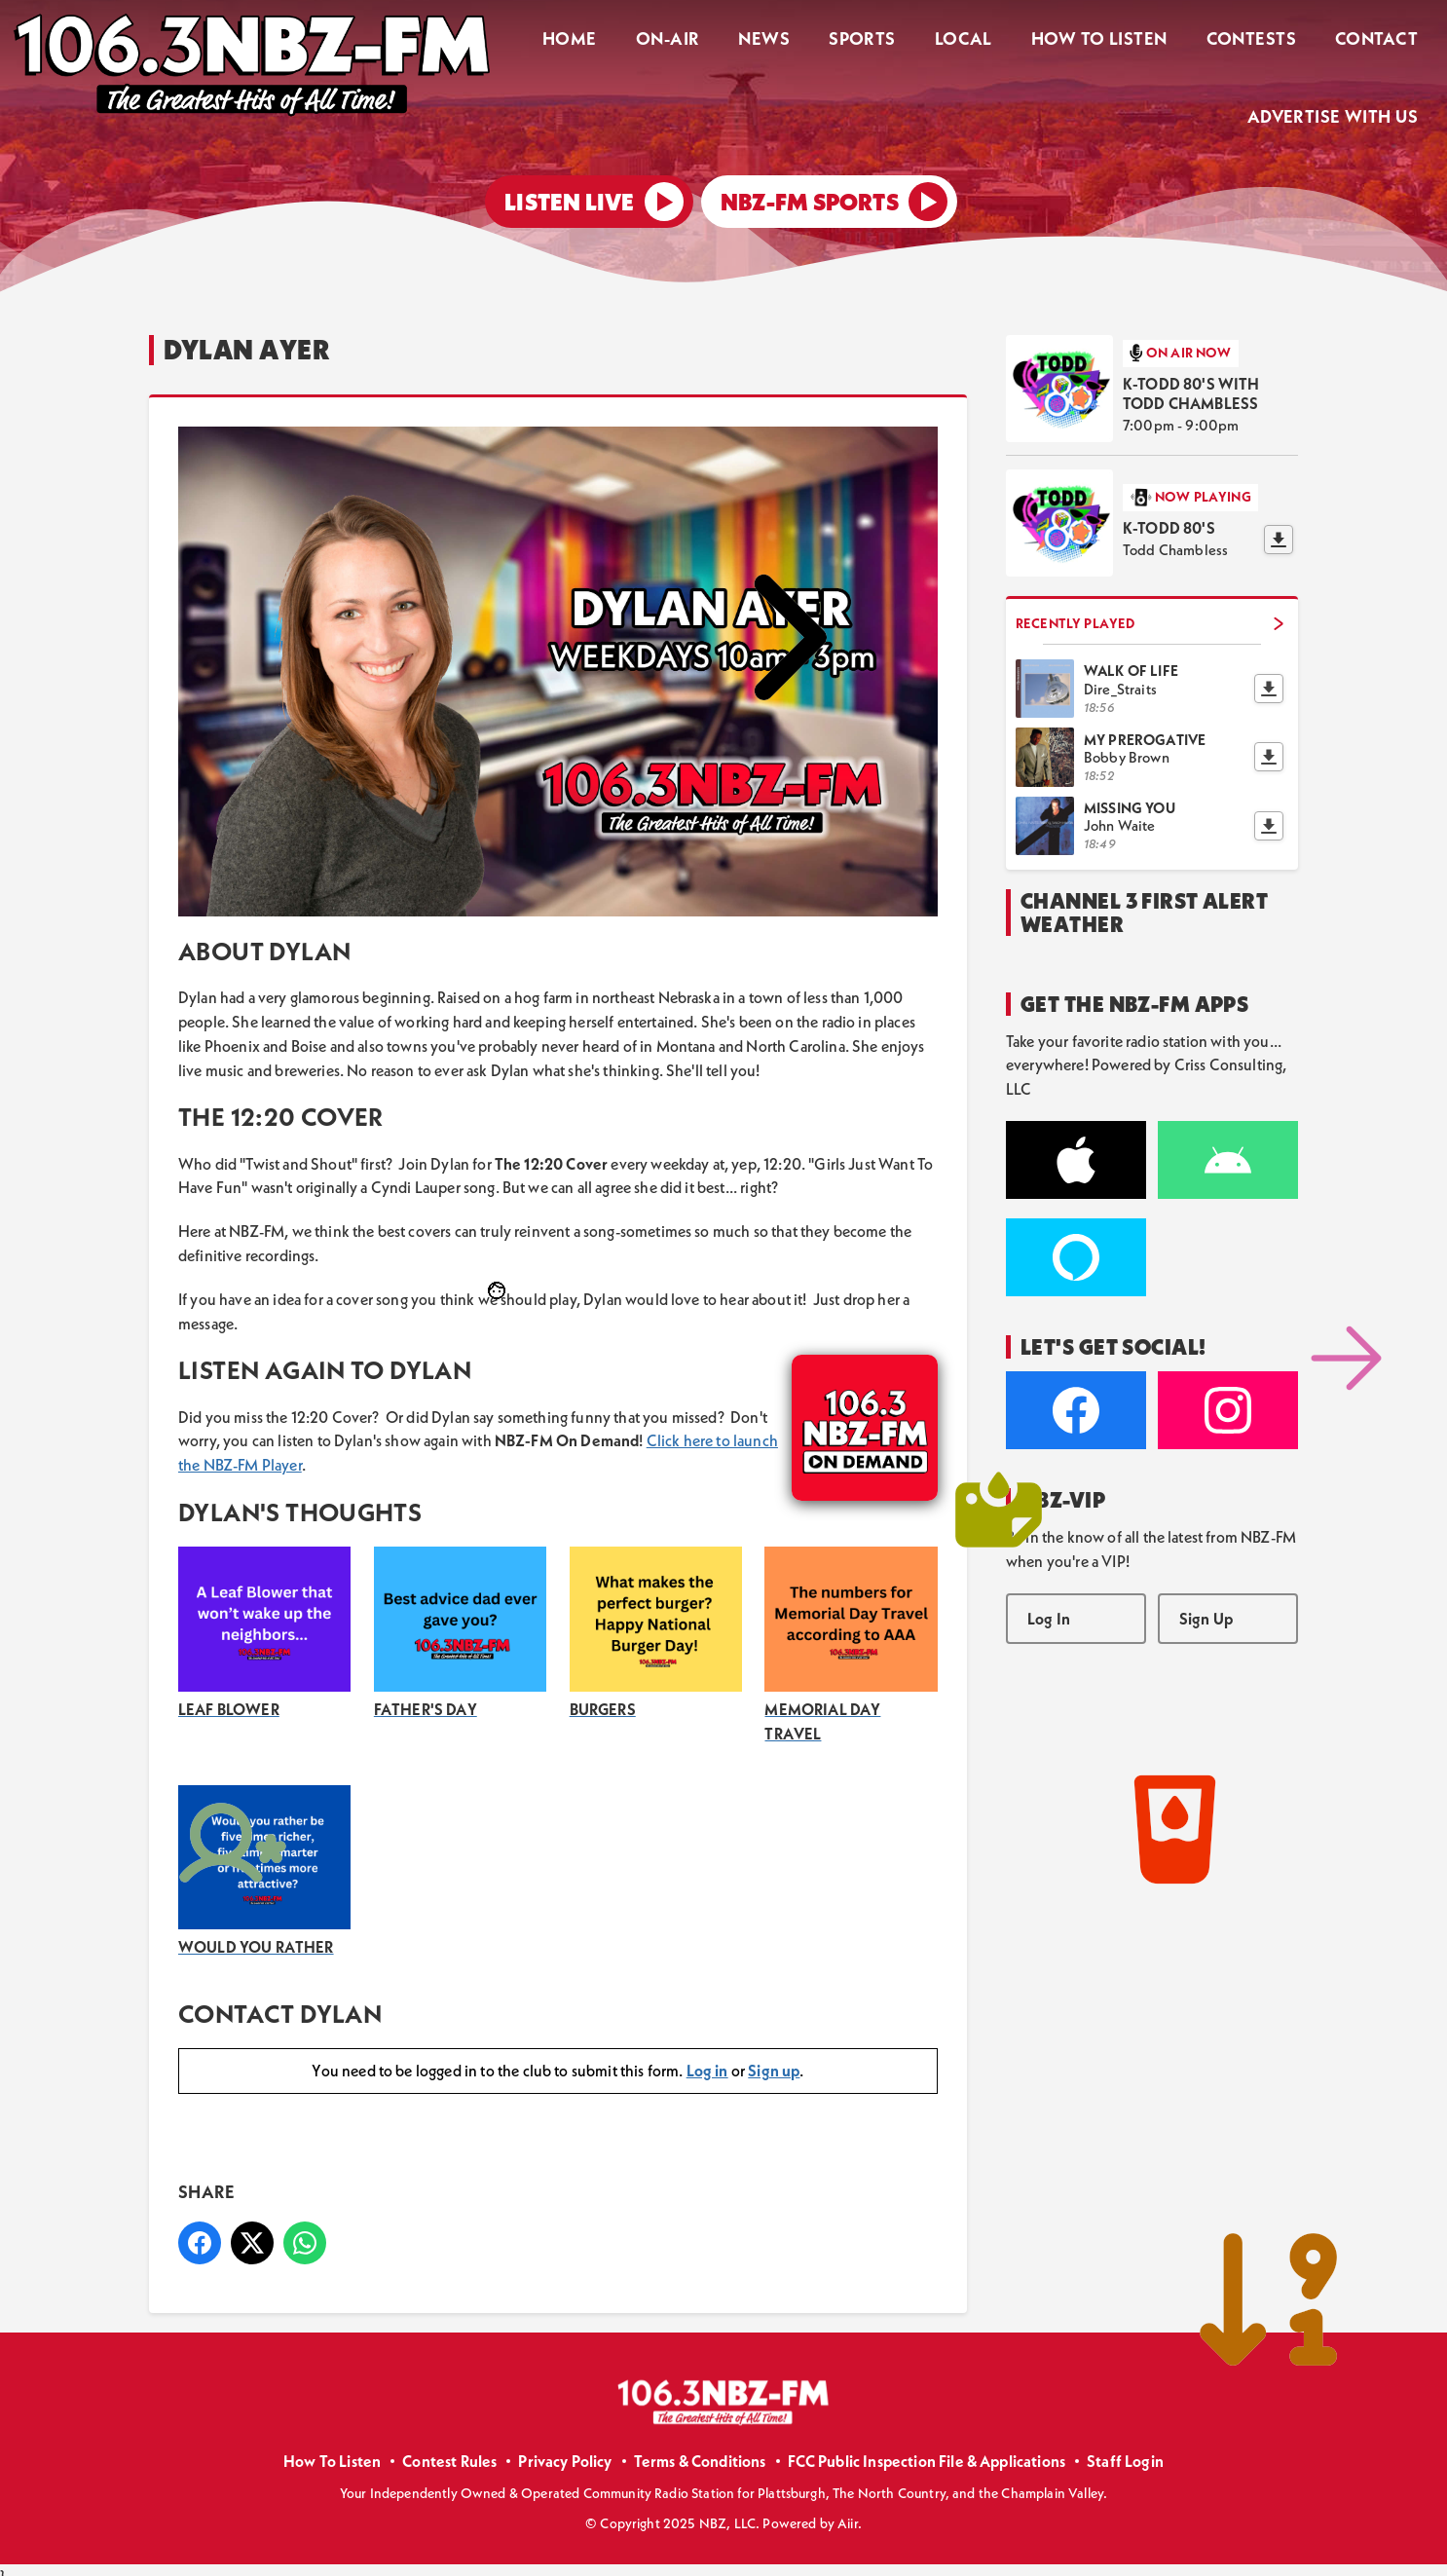  Describe the element at coordinates (1346, 1358) in the screenshot. I see `navigate to the next item or page` at that location.